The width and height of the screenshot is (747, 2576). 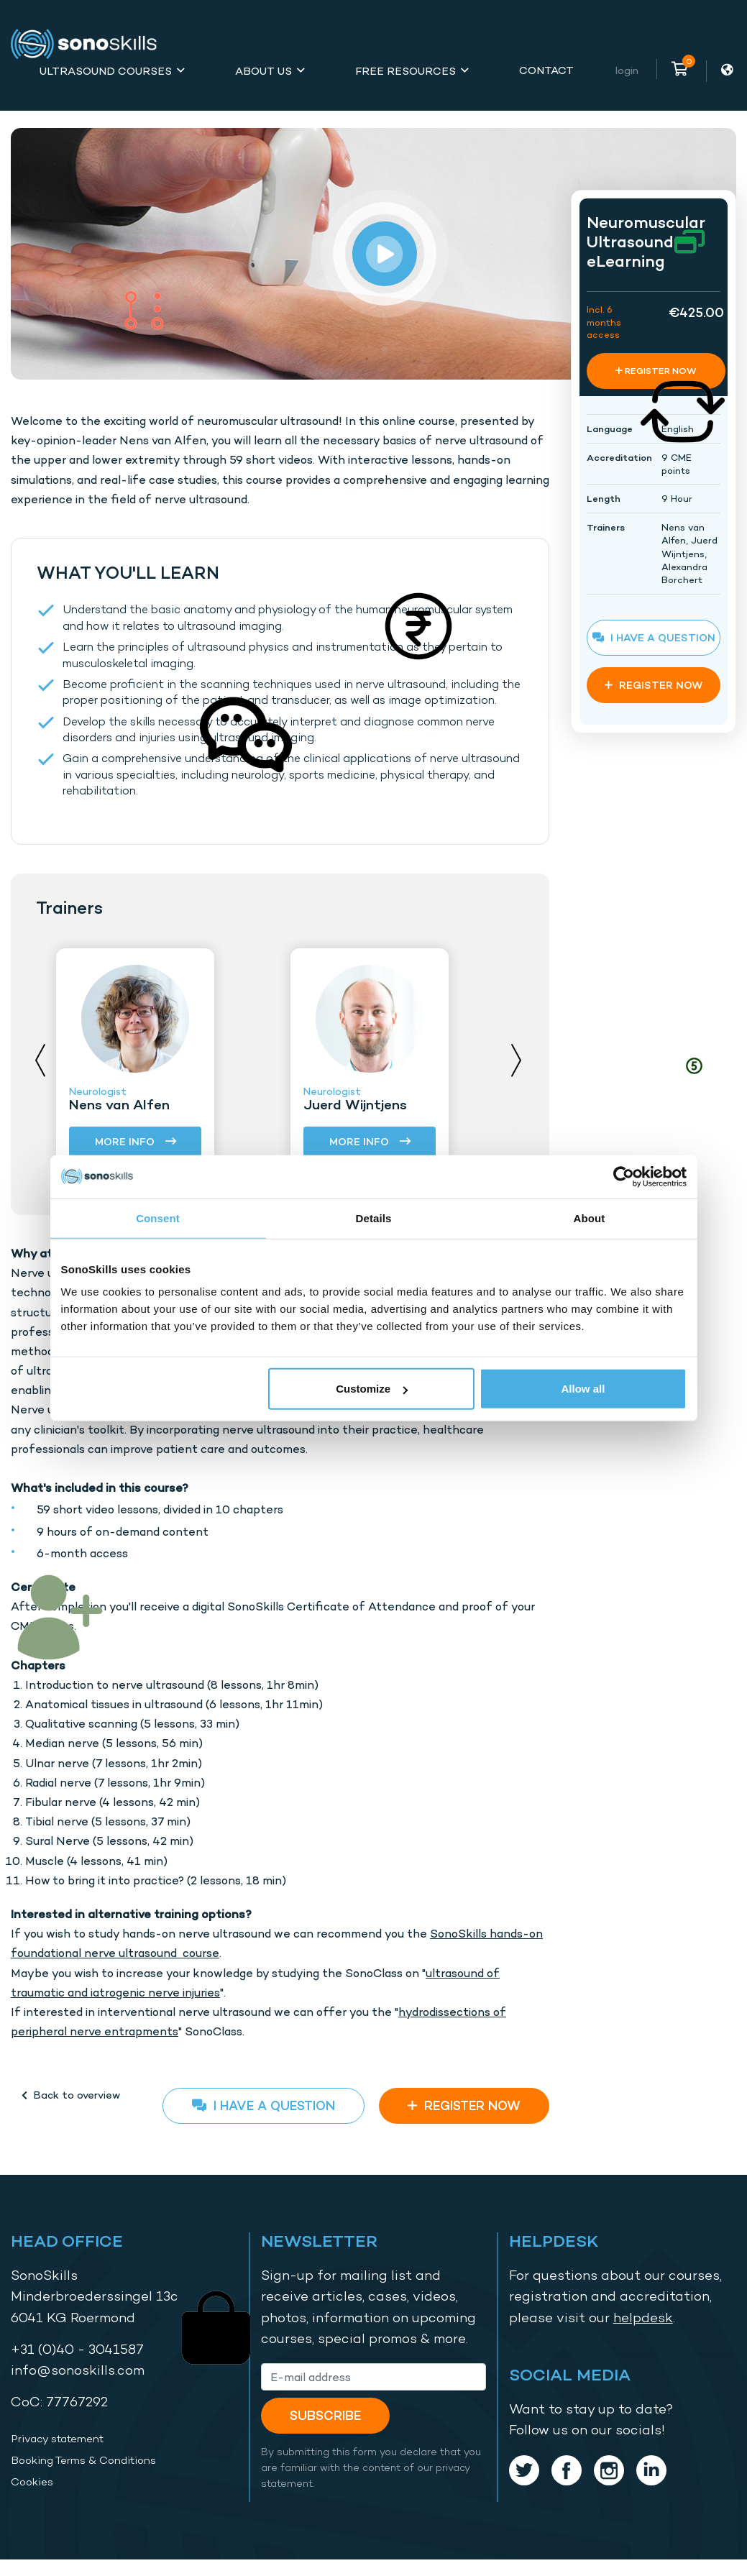 I want to click on view price or amount in indian rupees, so click(x=418, y=626).